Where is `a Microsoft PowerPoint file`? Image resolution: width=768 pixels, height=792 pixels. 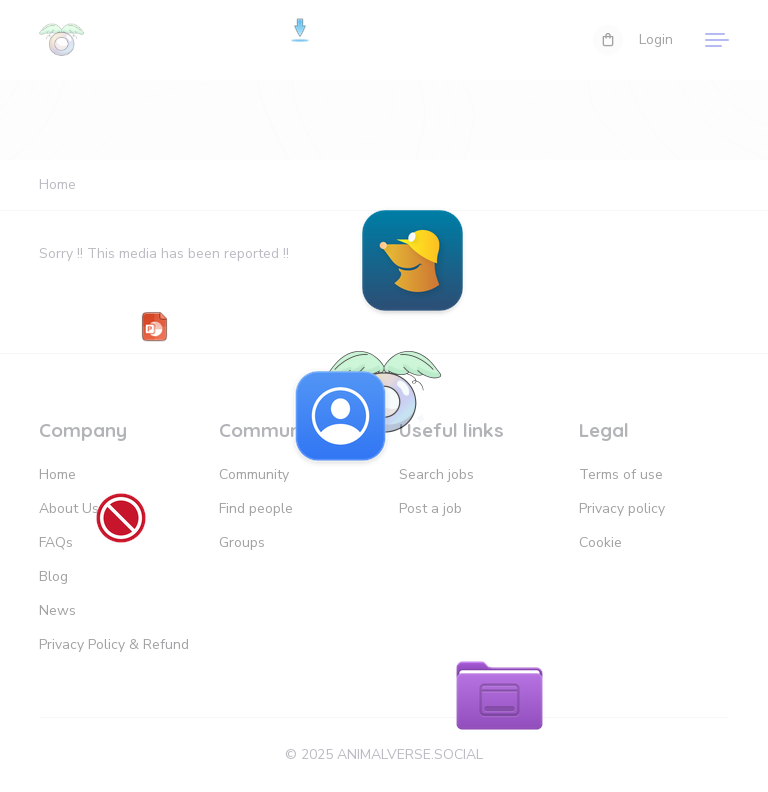
a Microsoft PowerPoint file is located at coordinates (154, 326).